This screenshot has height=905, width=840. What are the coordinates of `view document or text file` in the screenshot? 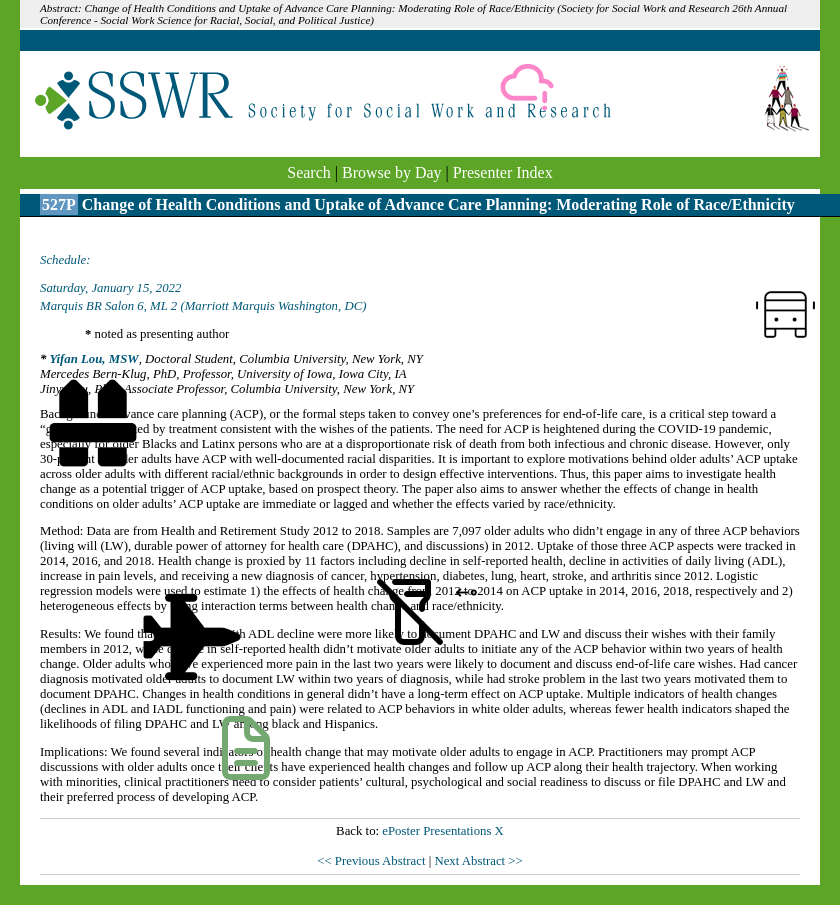 It's located at (246, 748).